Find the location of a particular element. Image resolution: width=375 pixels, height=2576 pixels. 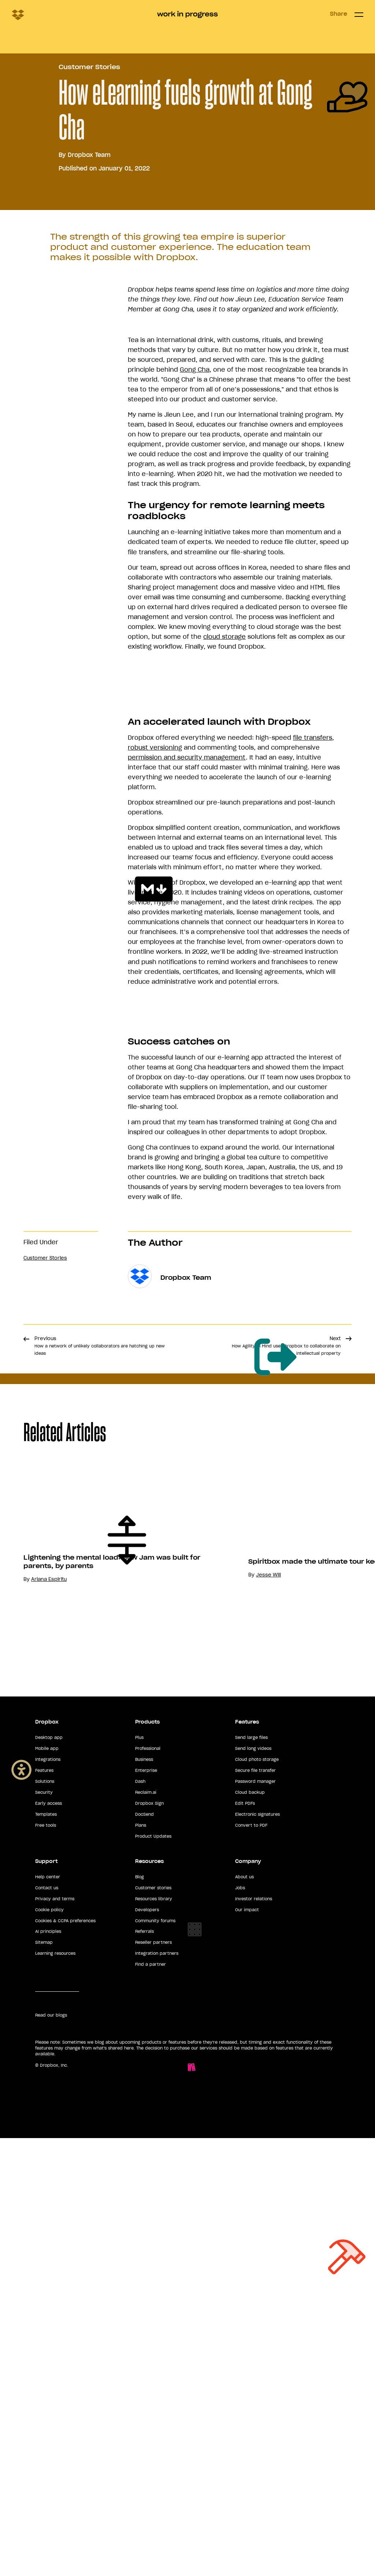

donate or give to charity is located at coordinates (349, 98).